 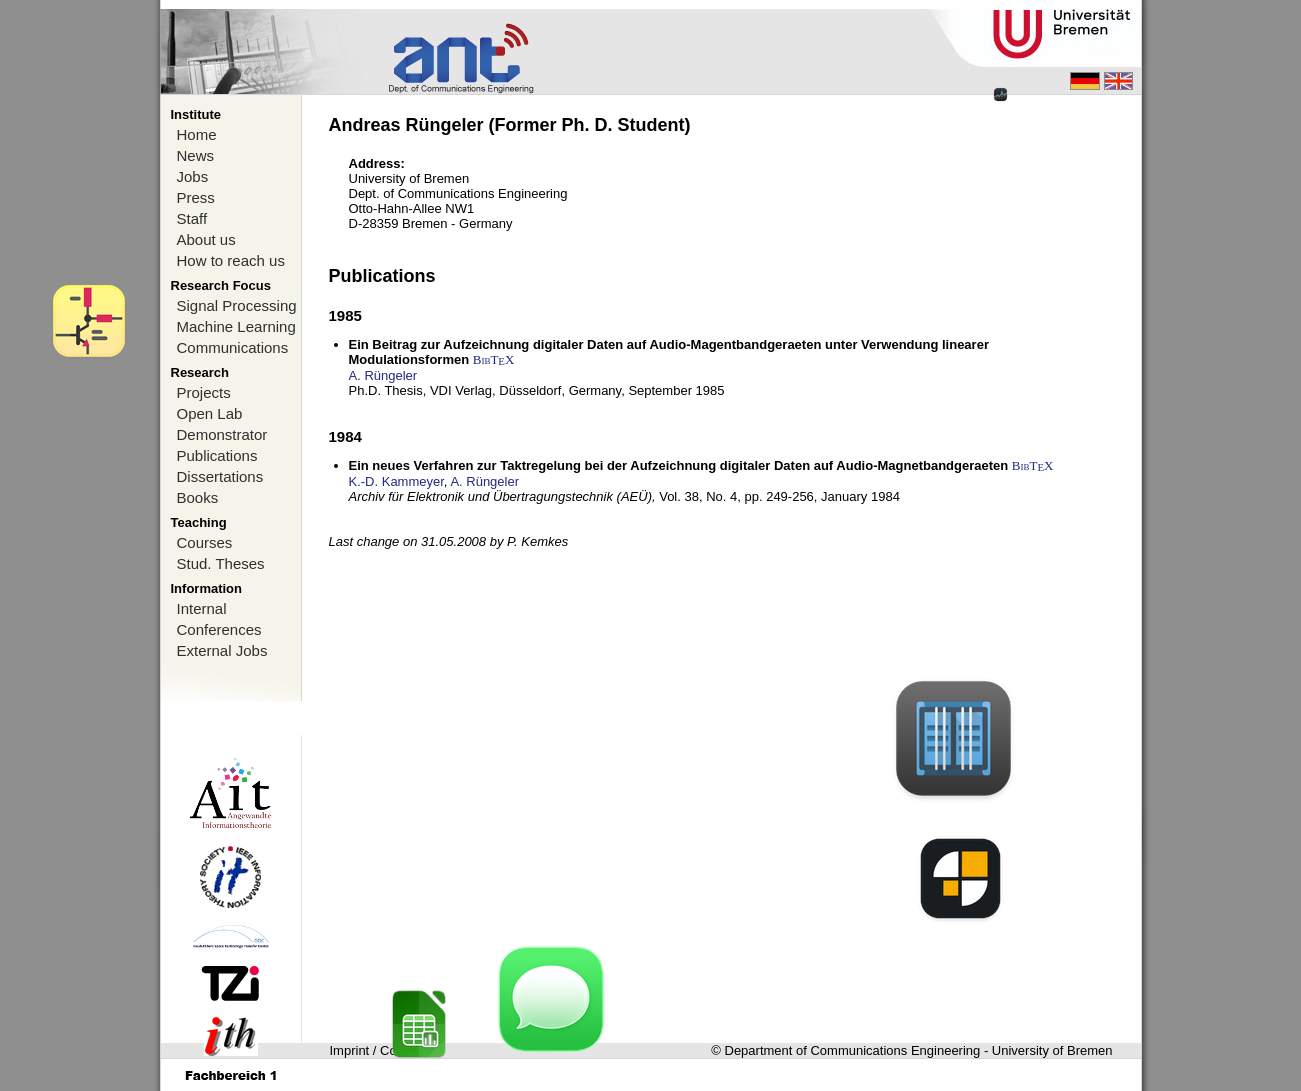 What do you see at coordinates (960, 878) in the screenshot?
I see `launch shapez 2 game` at bounding box center [960, 878].